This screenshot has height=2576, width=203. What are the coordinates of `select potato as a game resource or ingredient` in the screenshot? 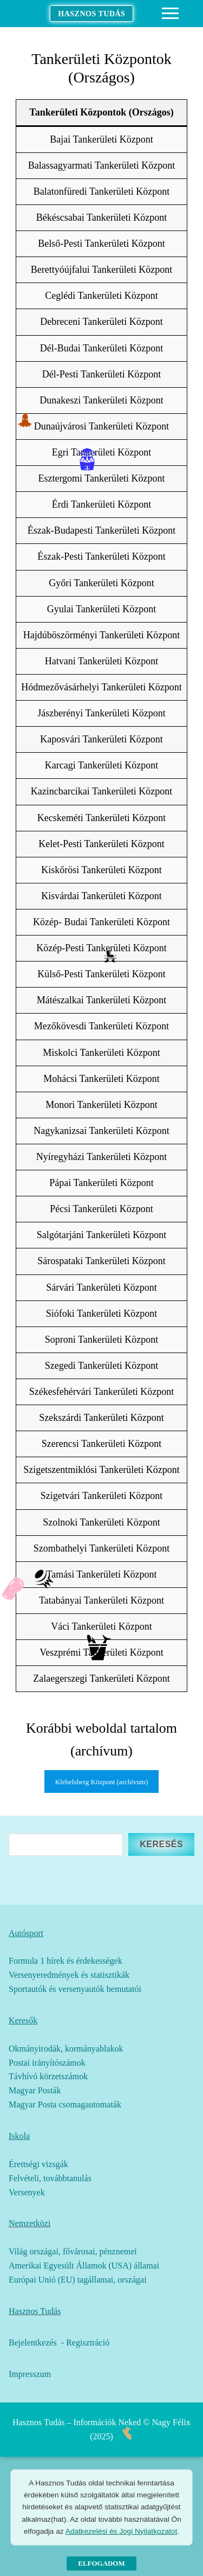 It's located at (13, 1588).